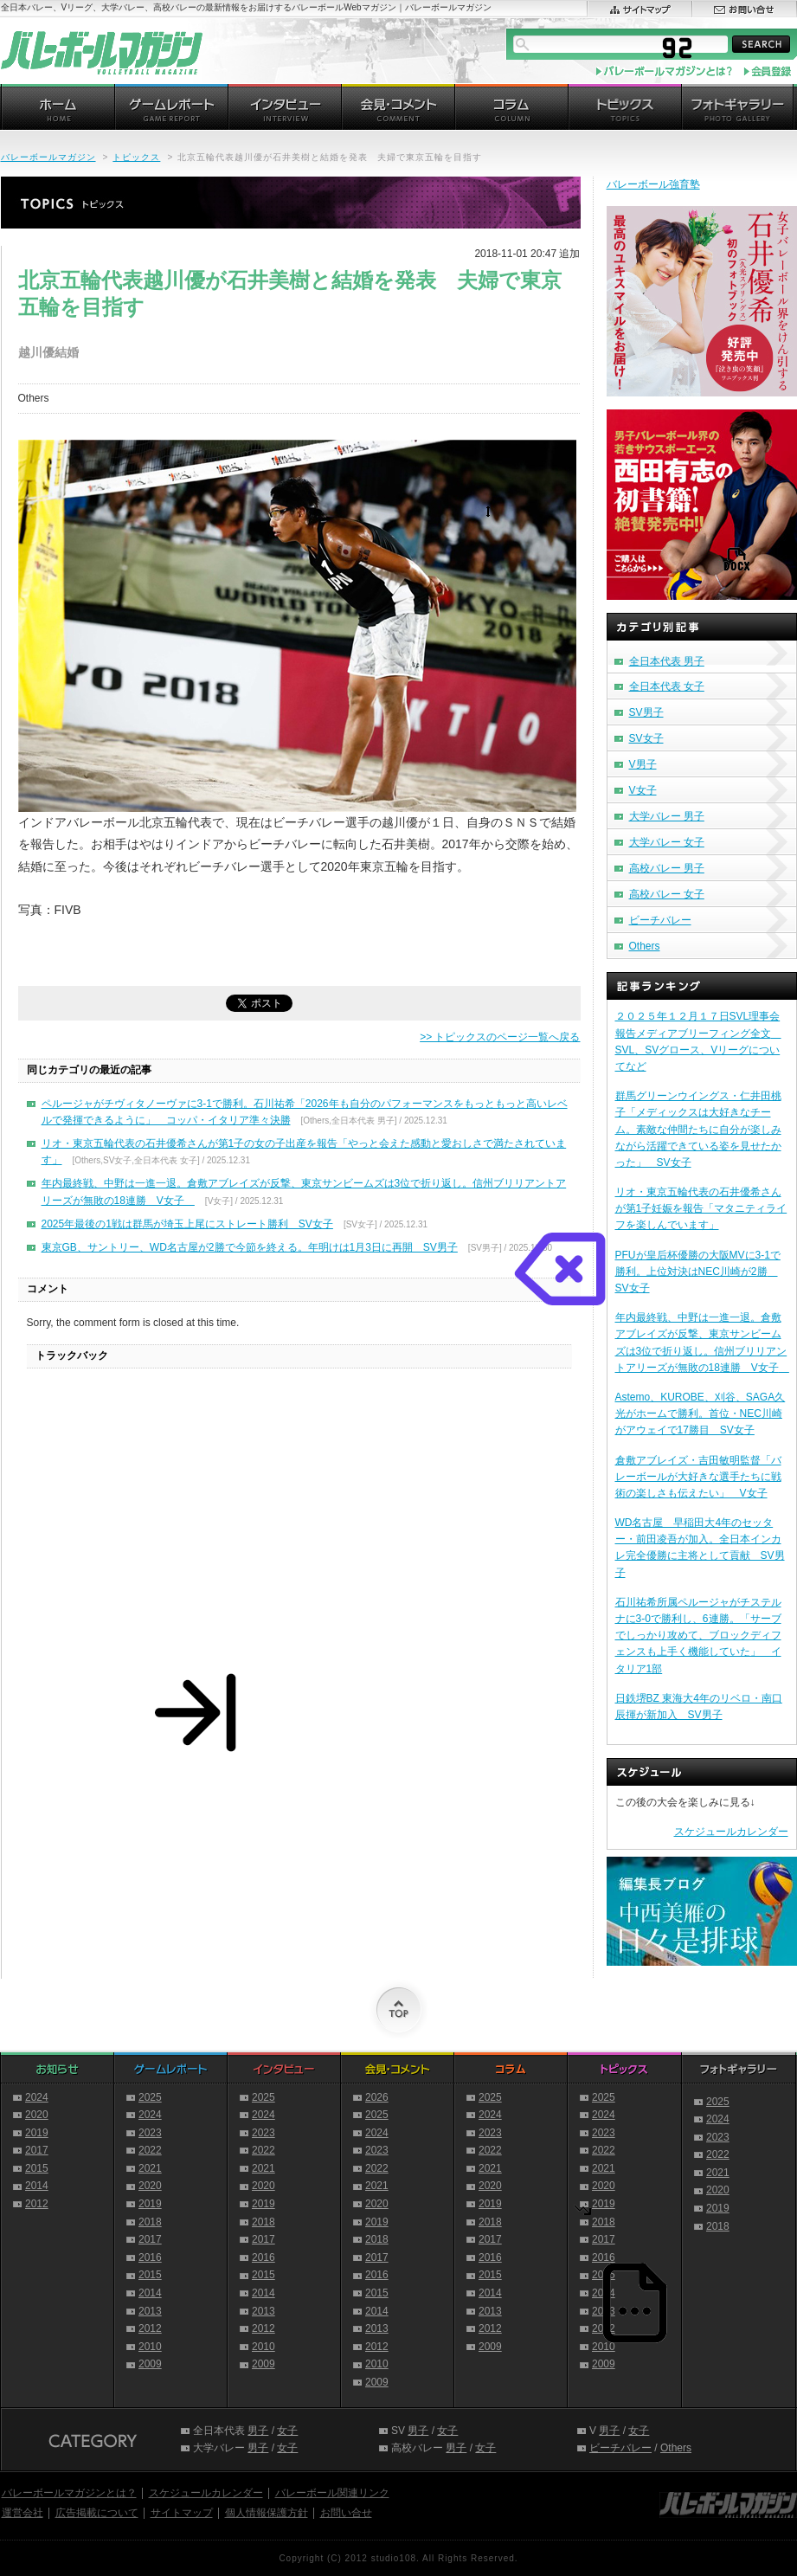 This screenshot has width=797, height=2576. What do you see at coordinates (634, 2302) in the screenshot?
I see `view file details or more options` at bounding box center [634, 2302].